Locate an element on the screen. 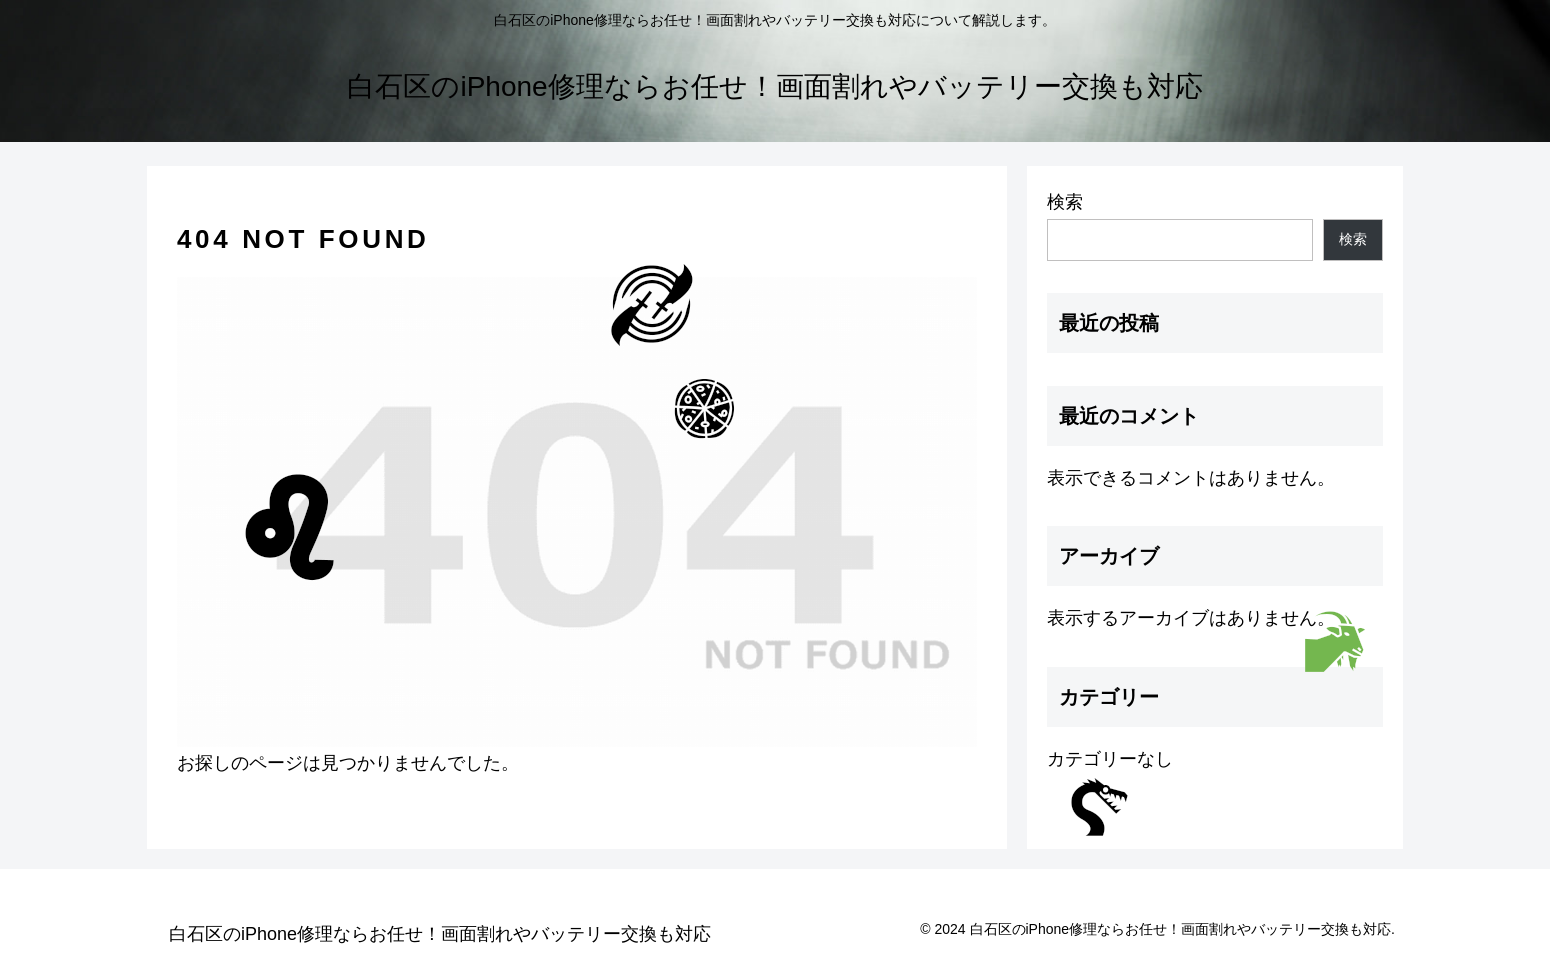 The width and height of the screenshot is (1550, 958). select sea serpent creature in game is located at coordinates (1099, 807).